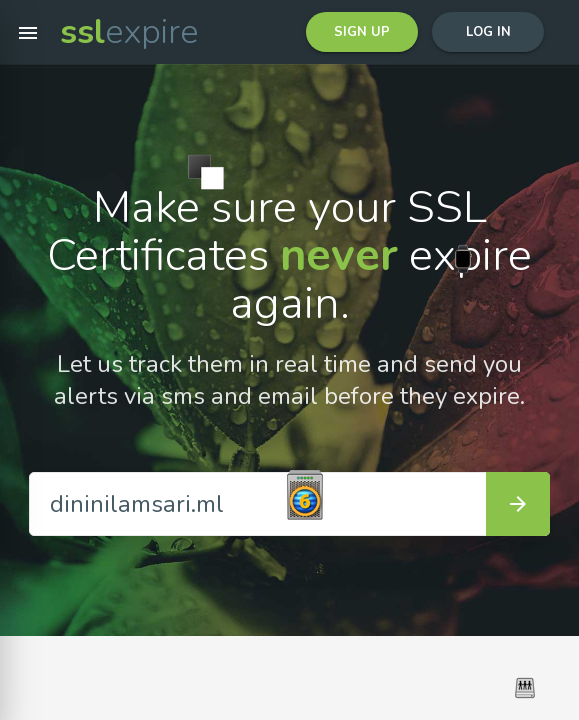  I want to click on apple watch series 9 device icon, so click(463, 259).